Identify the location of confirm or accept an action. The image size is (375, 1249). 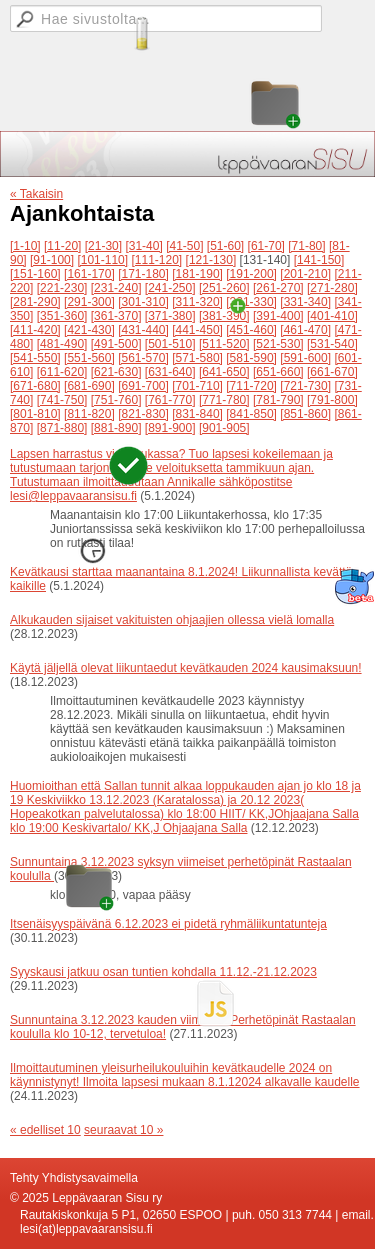
(128, 465).